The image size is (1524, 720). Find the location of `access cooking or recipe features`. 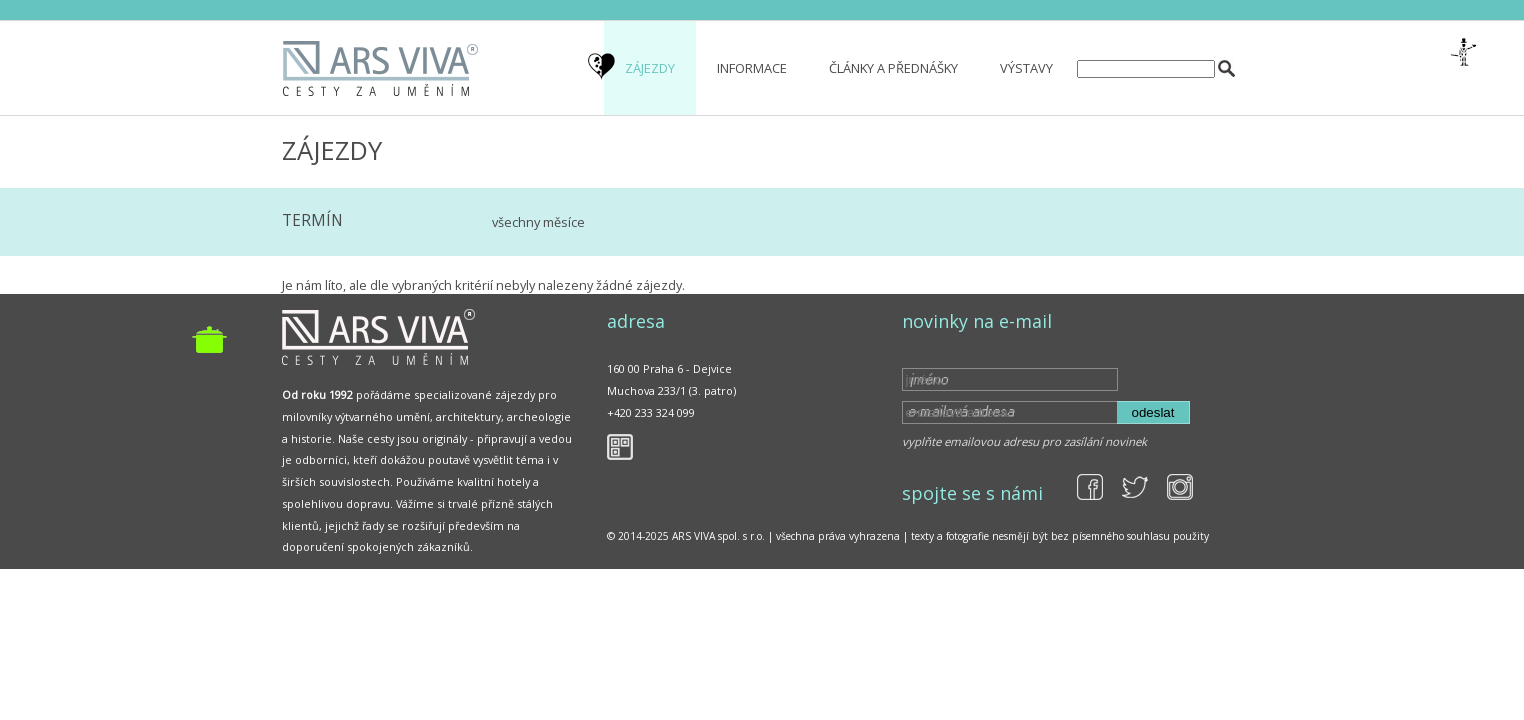

access cooking or recipe features is located at coordinates (209, 339).